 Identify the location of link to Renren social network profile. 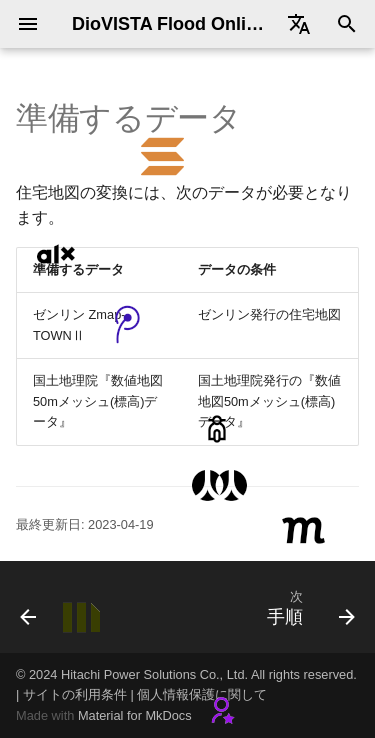
(219, 485).